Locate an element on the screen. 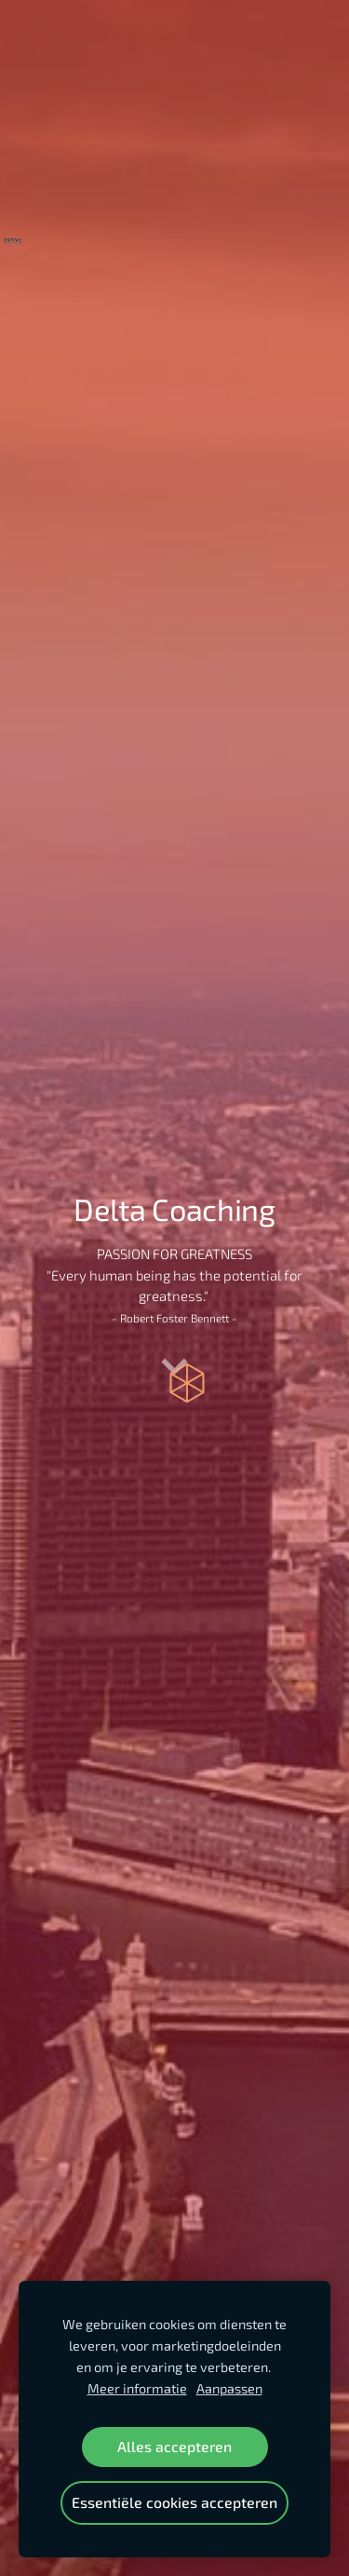  vfairs virtual events platform logo is located at coordinates (187, 1383).